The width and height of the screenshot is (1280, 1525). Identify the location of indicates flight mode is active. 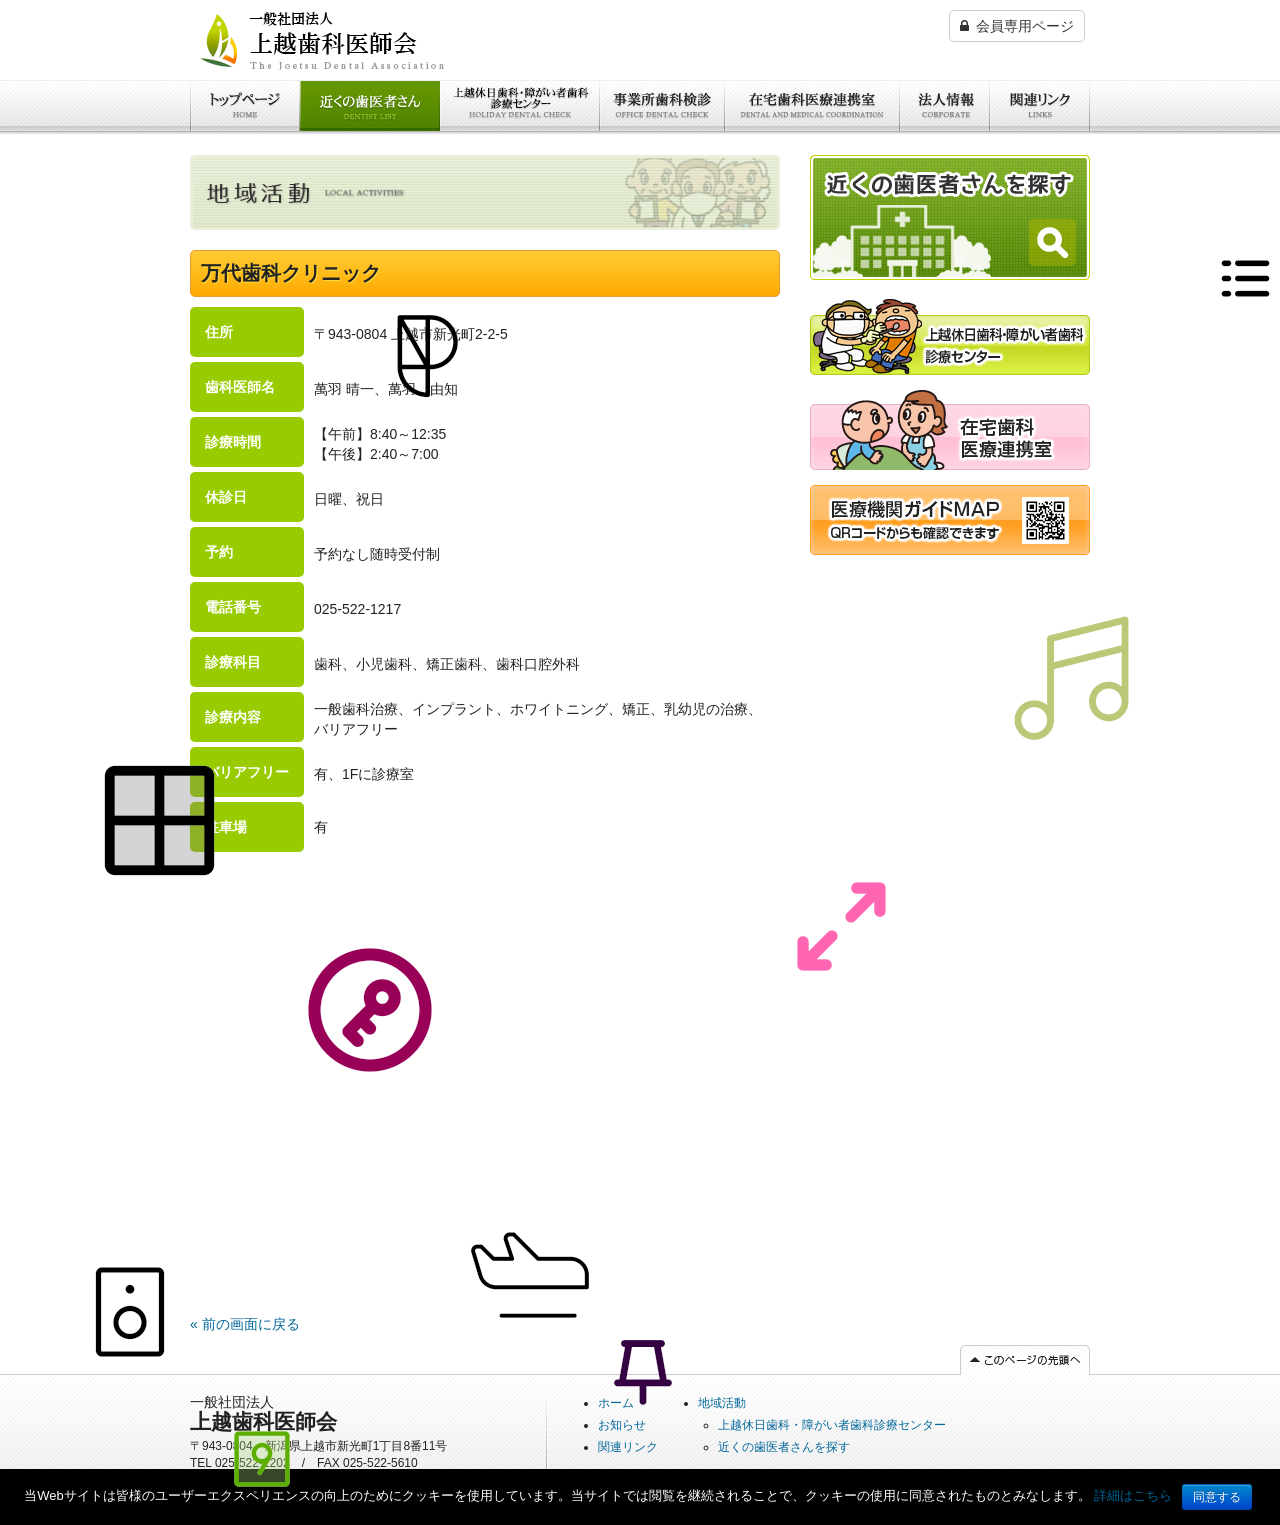
(530, 1271).